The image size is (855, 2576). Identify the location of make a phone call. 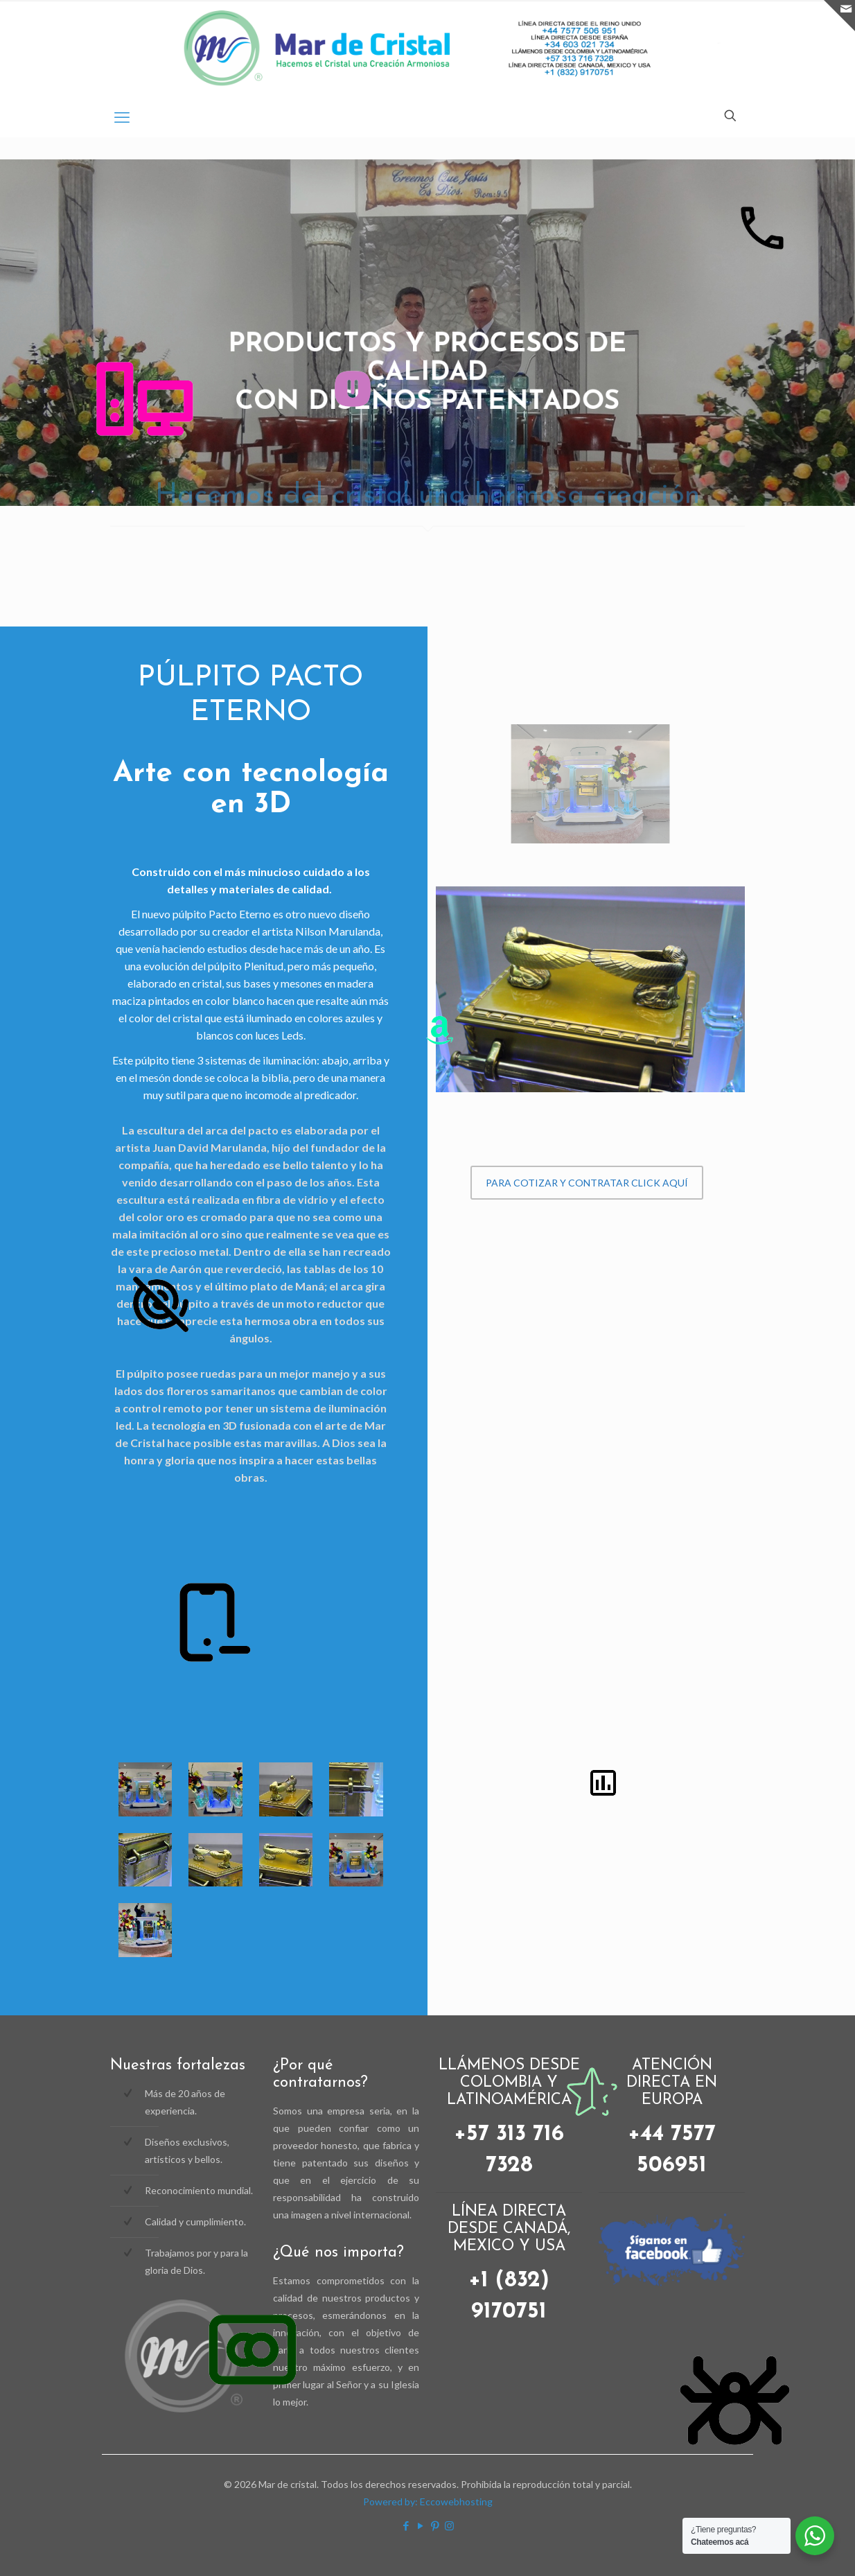
(762, 228).